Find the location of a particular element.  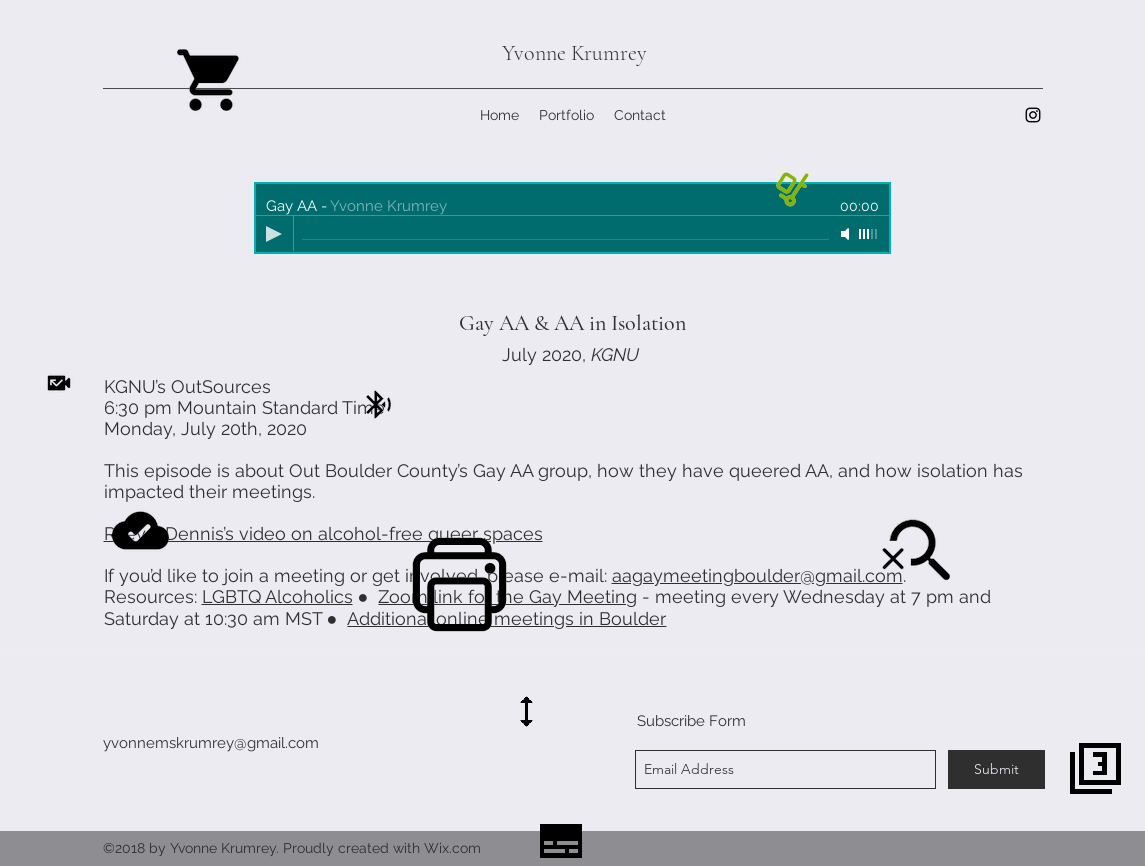

adjust height or vertical size is located at coordinates (526, 711).